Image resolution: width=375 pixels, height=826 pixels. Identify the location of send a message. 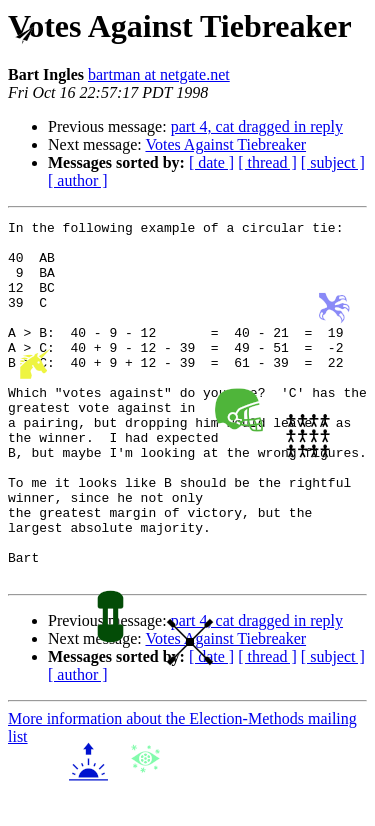
(24, 35).